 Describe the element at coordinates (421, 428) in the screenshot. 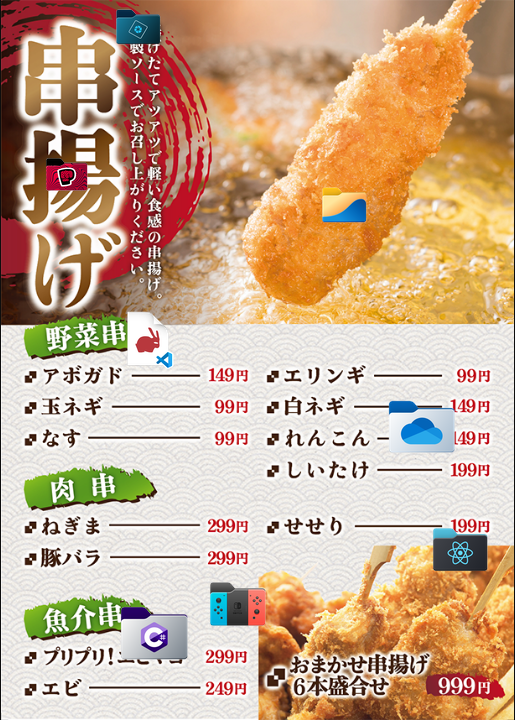

I see `open your OneDrive synced folder` at that location.